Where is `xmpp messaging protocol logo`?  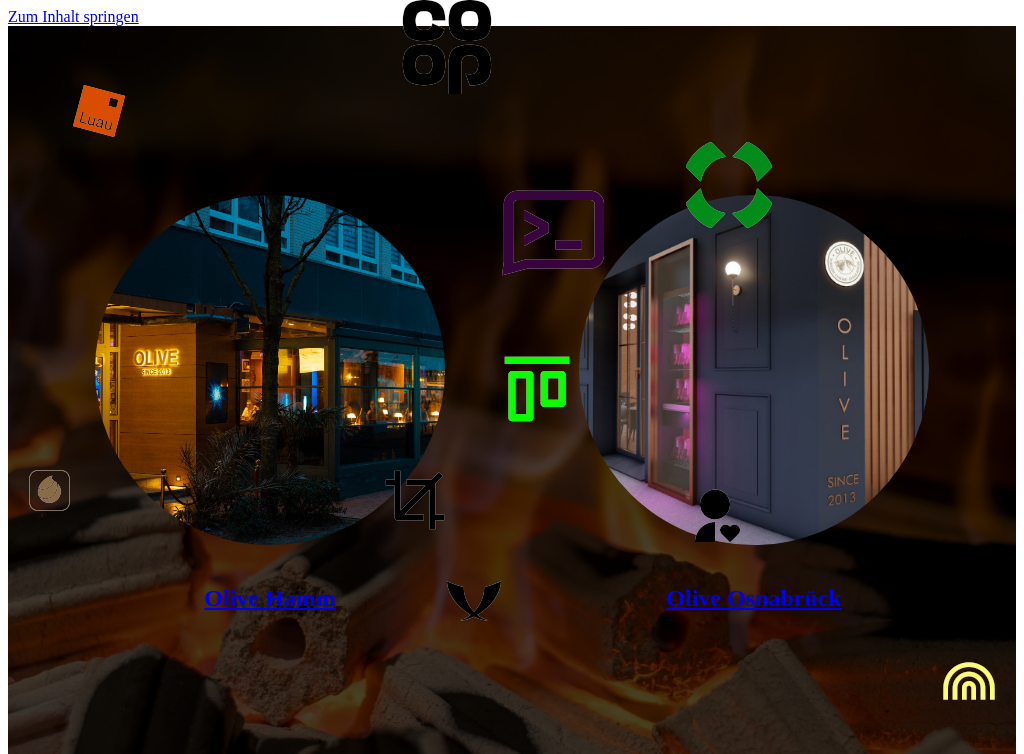 xmpp messaging protocol logo is located at coordinates (474, 601).